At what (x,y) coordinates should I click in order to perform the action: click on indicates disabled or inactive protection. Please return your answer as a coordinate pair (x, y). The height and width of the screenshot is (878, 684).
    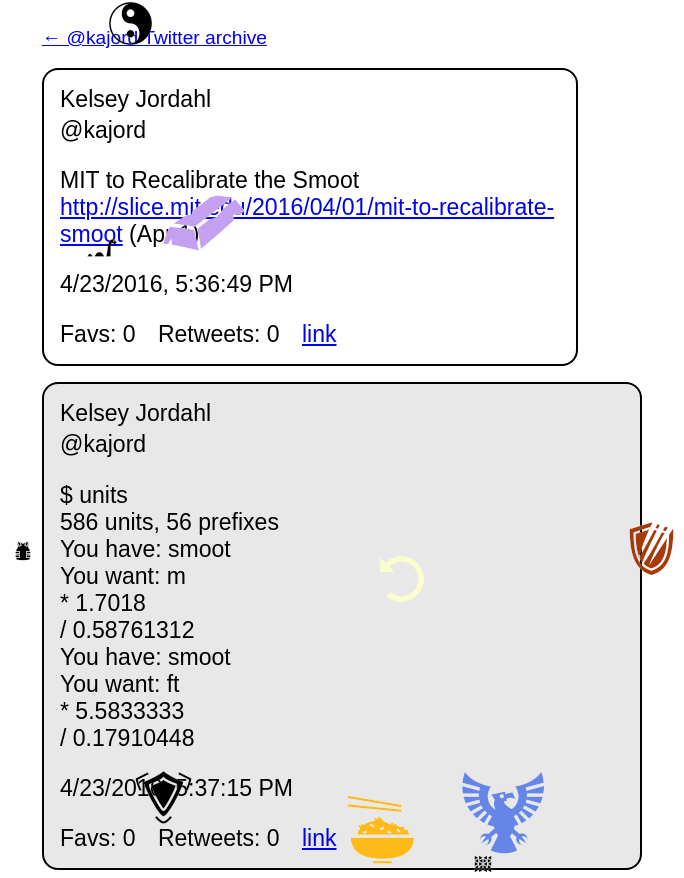
    Looking at the image, I should click on (651, 548).